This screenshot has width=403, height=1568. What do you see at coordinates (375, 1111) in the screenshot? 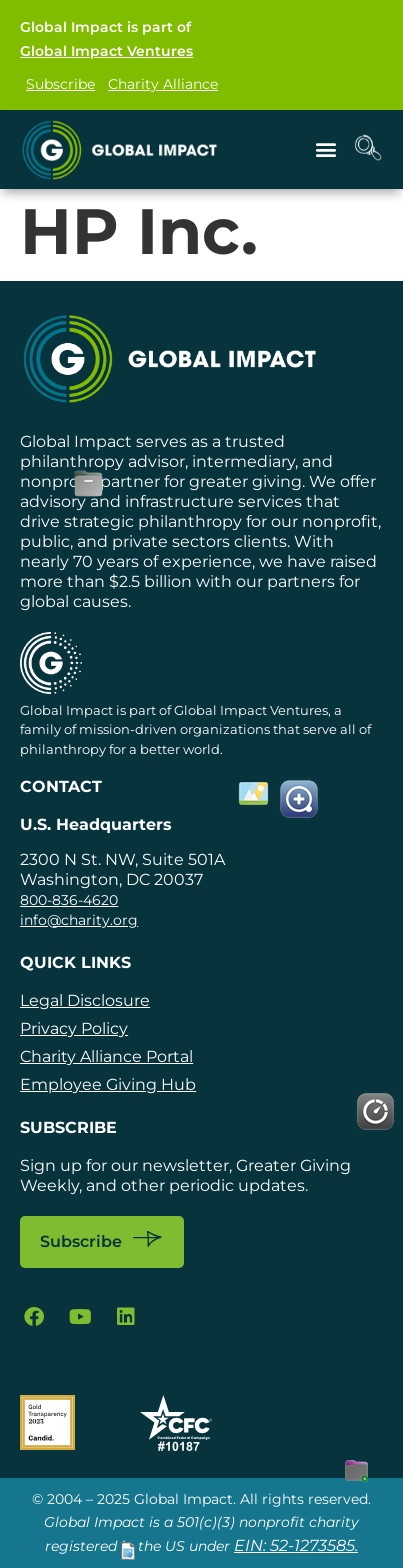
I see `open stacer system optimizer` at bounding box center [375, 1111].